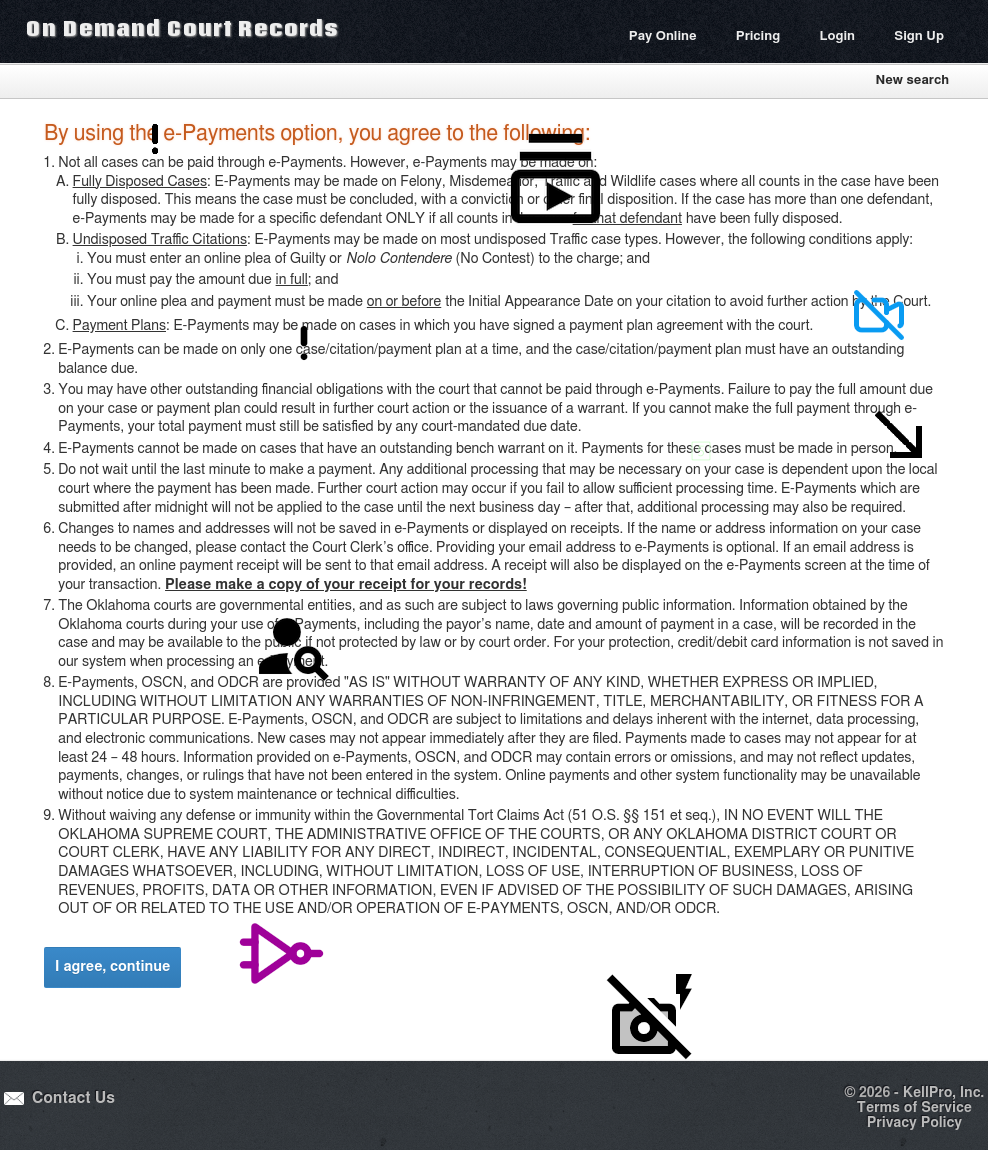 The image size is (988, 1150). What do you see at coordinates (701, 451) in the screenshot?
I see `select or navigate to item number five` at bounding box center [701, 451].